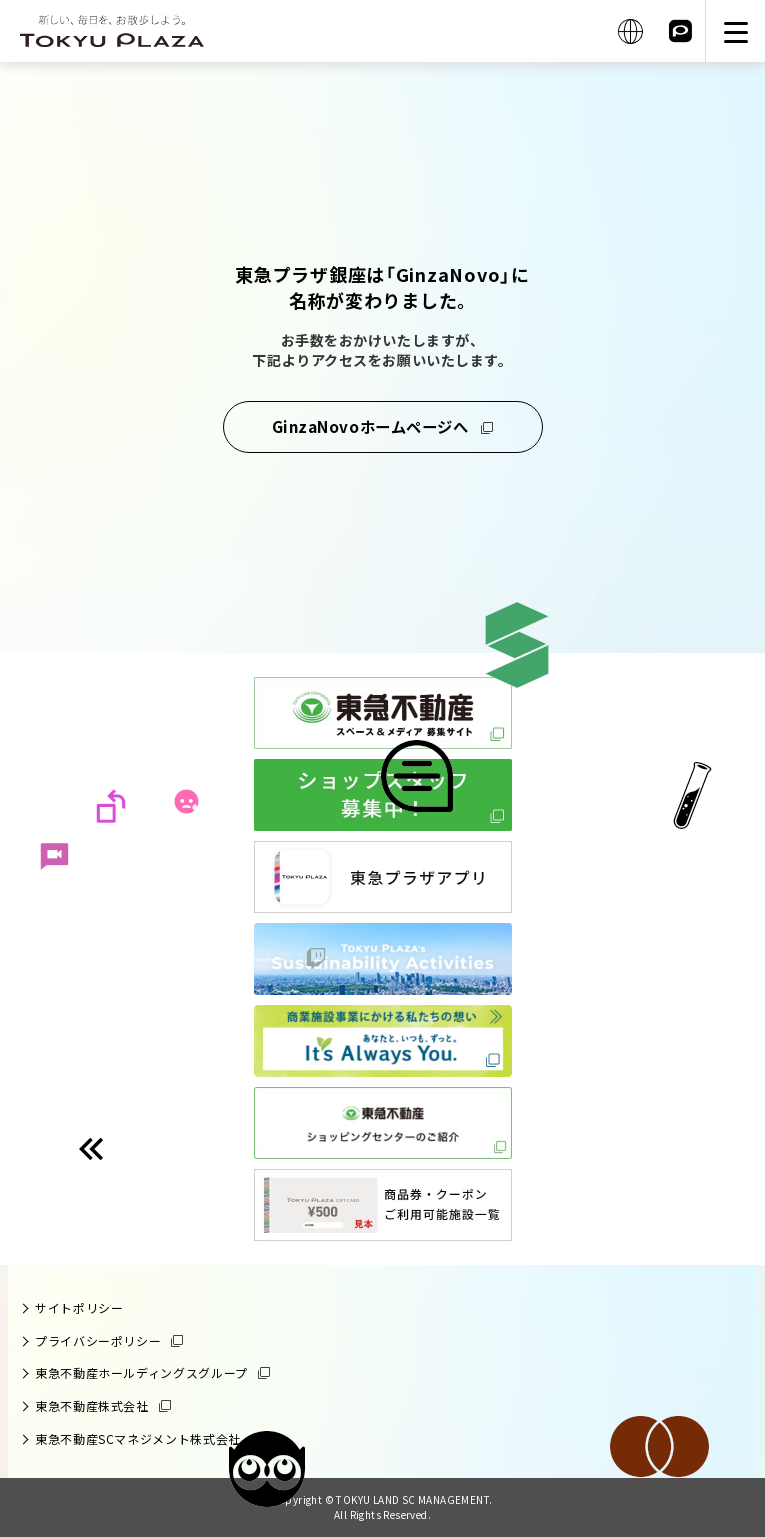  What do you see at coordinates (111, 807) in the screenshot?
I see `rotate object counterclockwise` at bounding box center [111, 807].